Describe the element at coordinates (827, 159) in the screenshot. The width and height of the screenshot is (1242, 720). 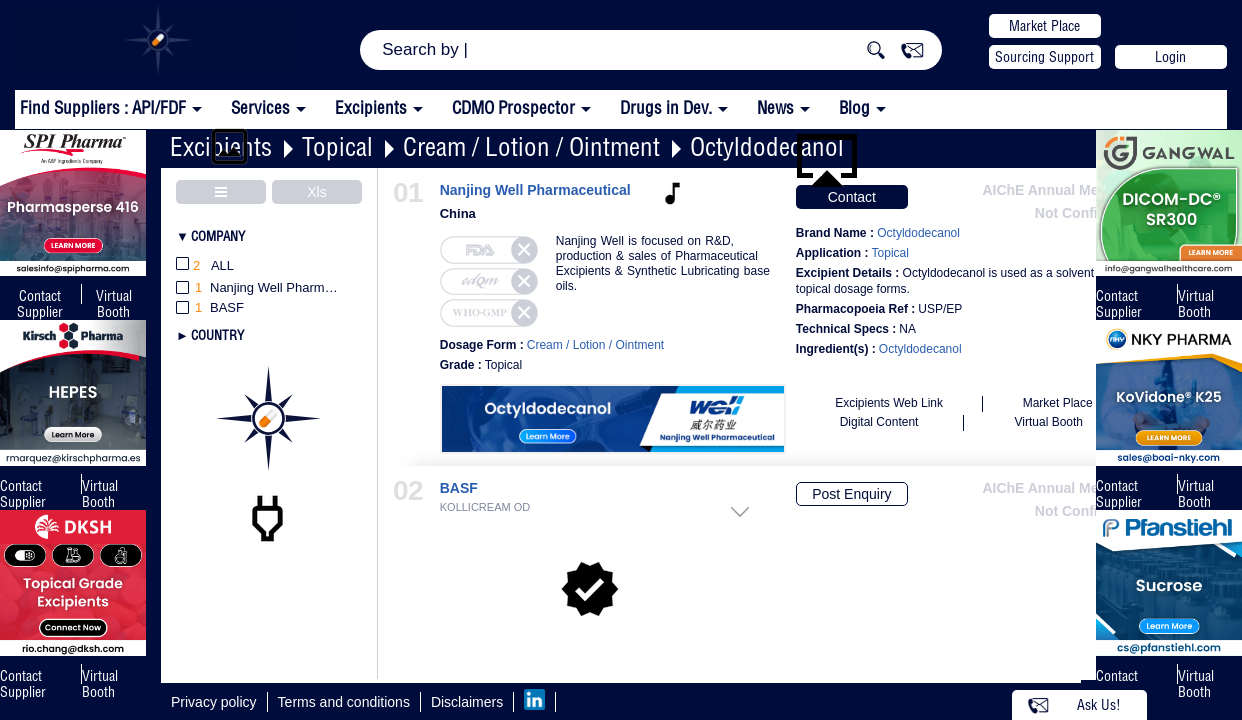
I see `stream content to an external display` at that location.